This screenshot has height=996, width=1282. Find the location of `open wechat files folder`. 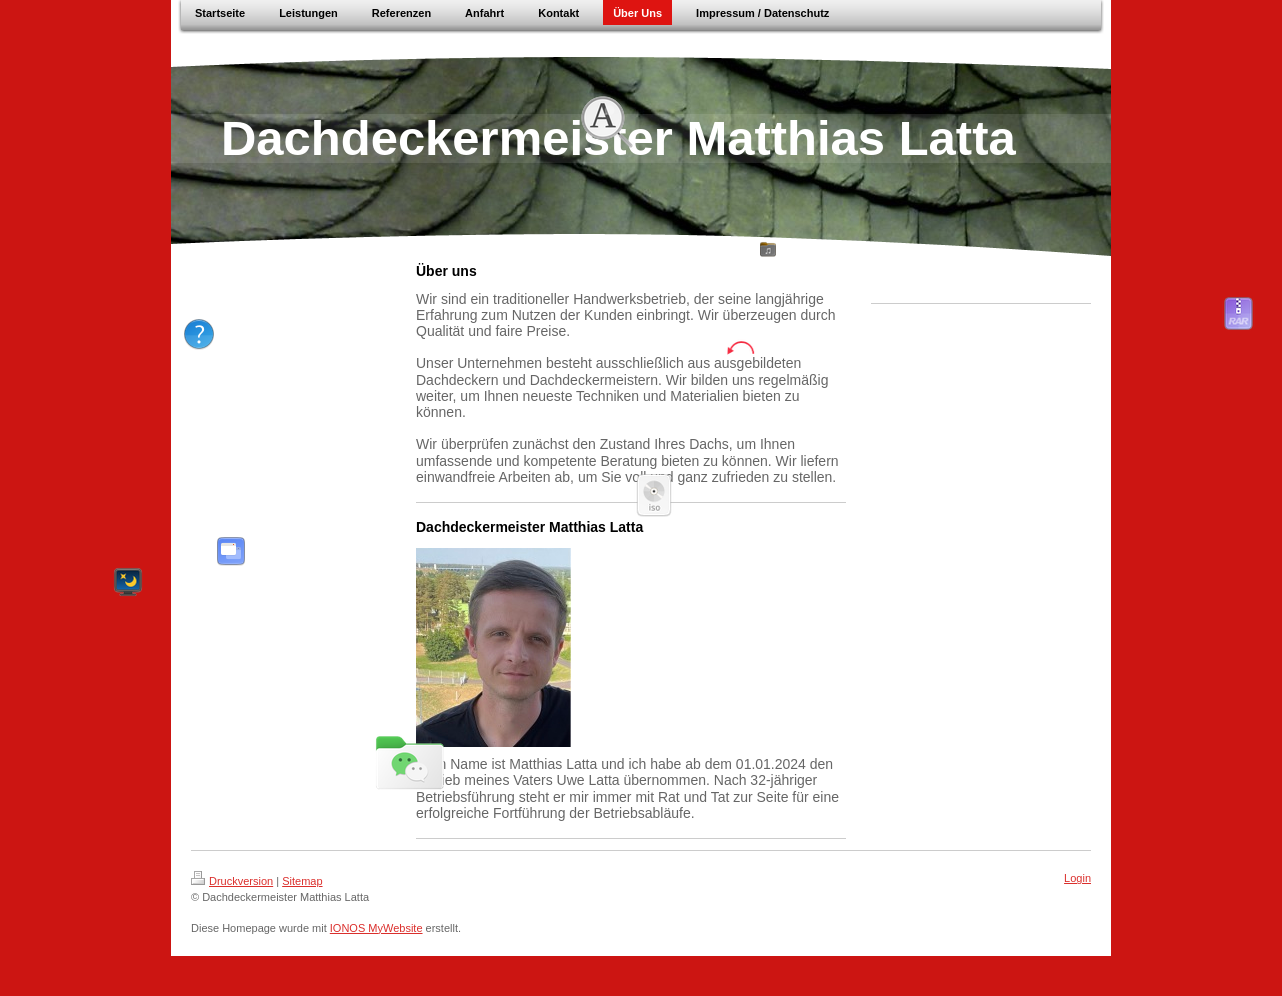

open wechat files folder is located at coordinates (409, 764).